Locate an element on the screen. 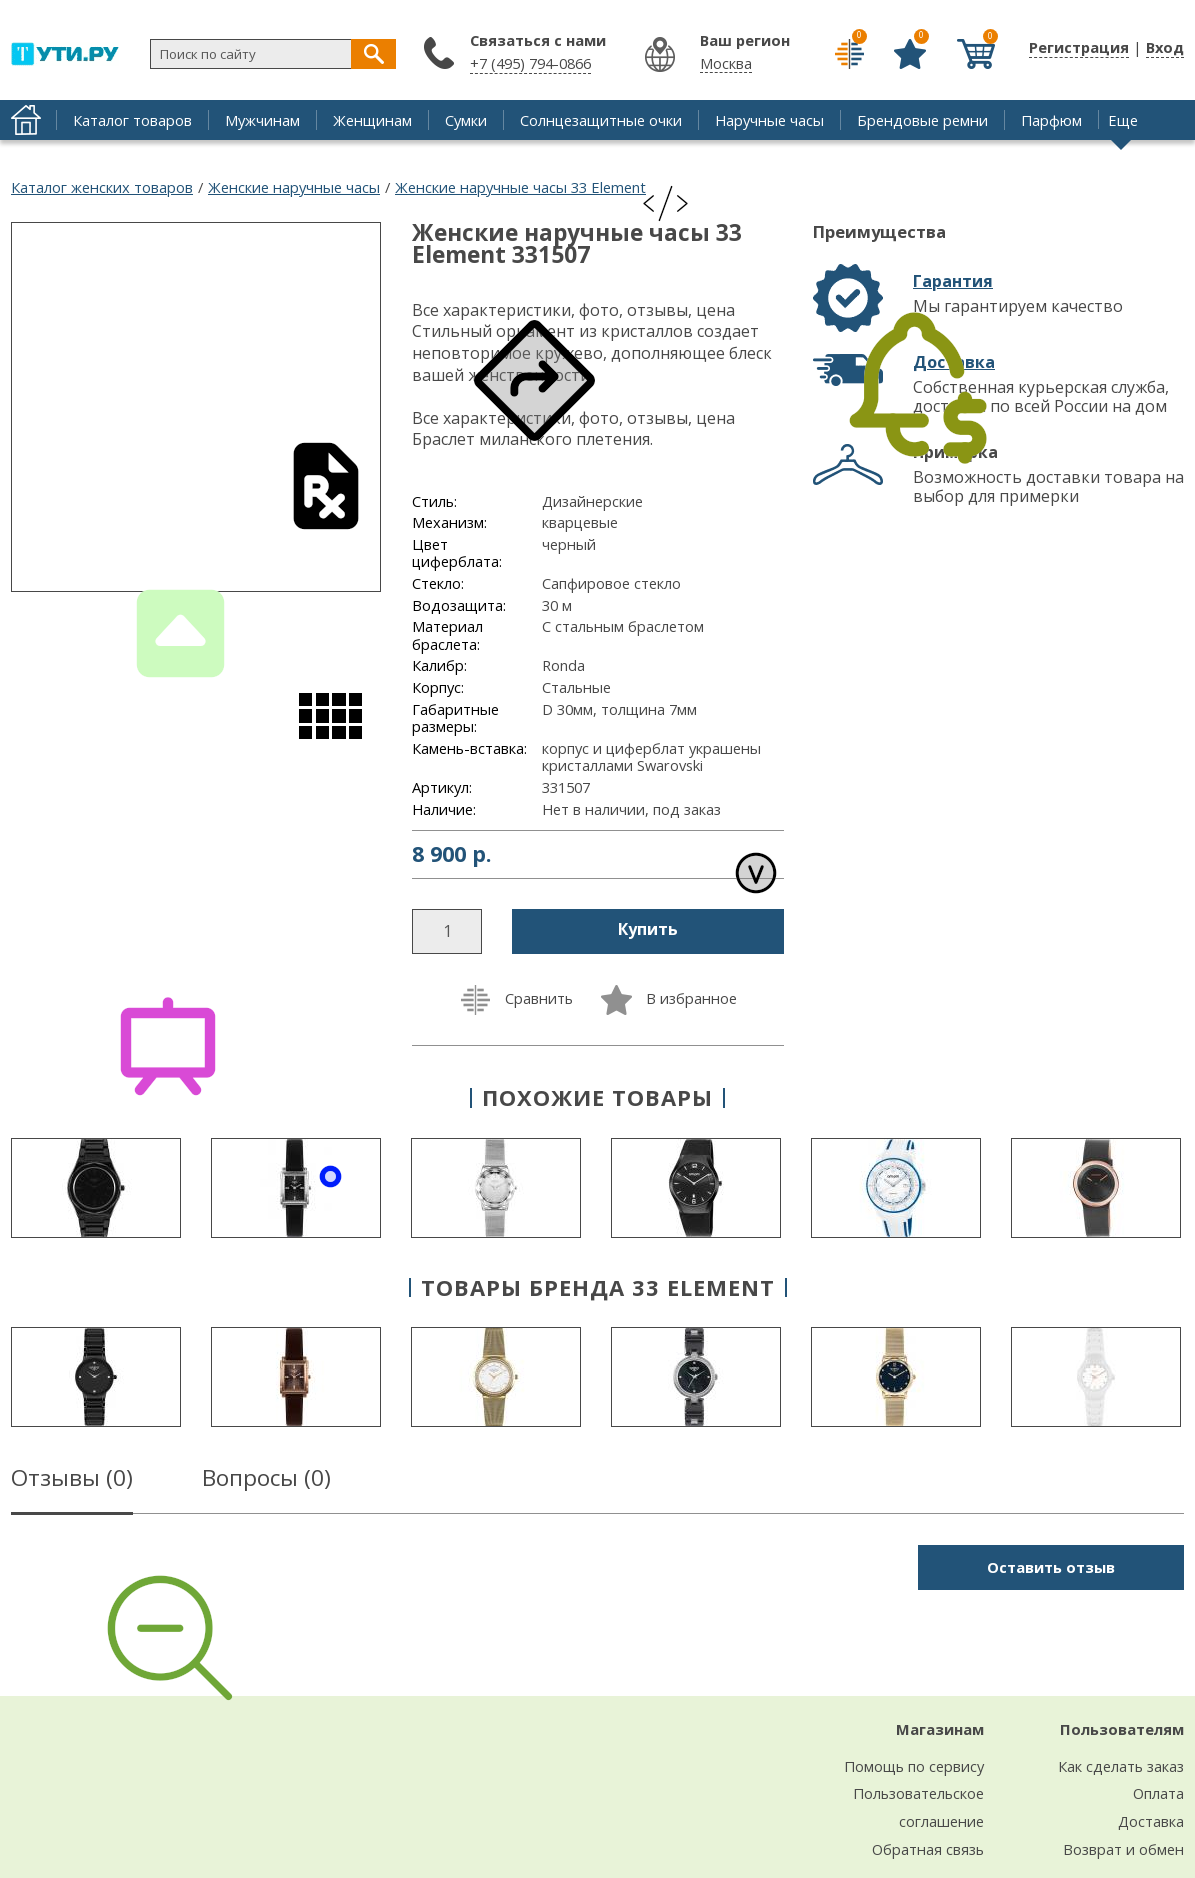 This screenshot has width=1195, height=1878. start or view a presentation is located at coordinates (168, 1048).